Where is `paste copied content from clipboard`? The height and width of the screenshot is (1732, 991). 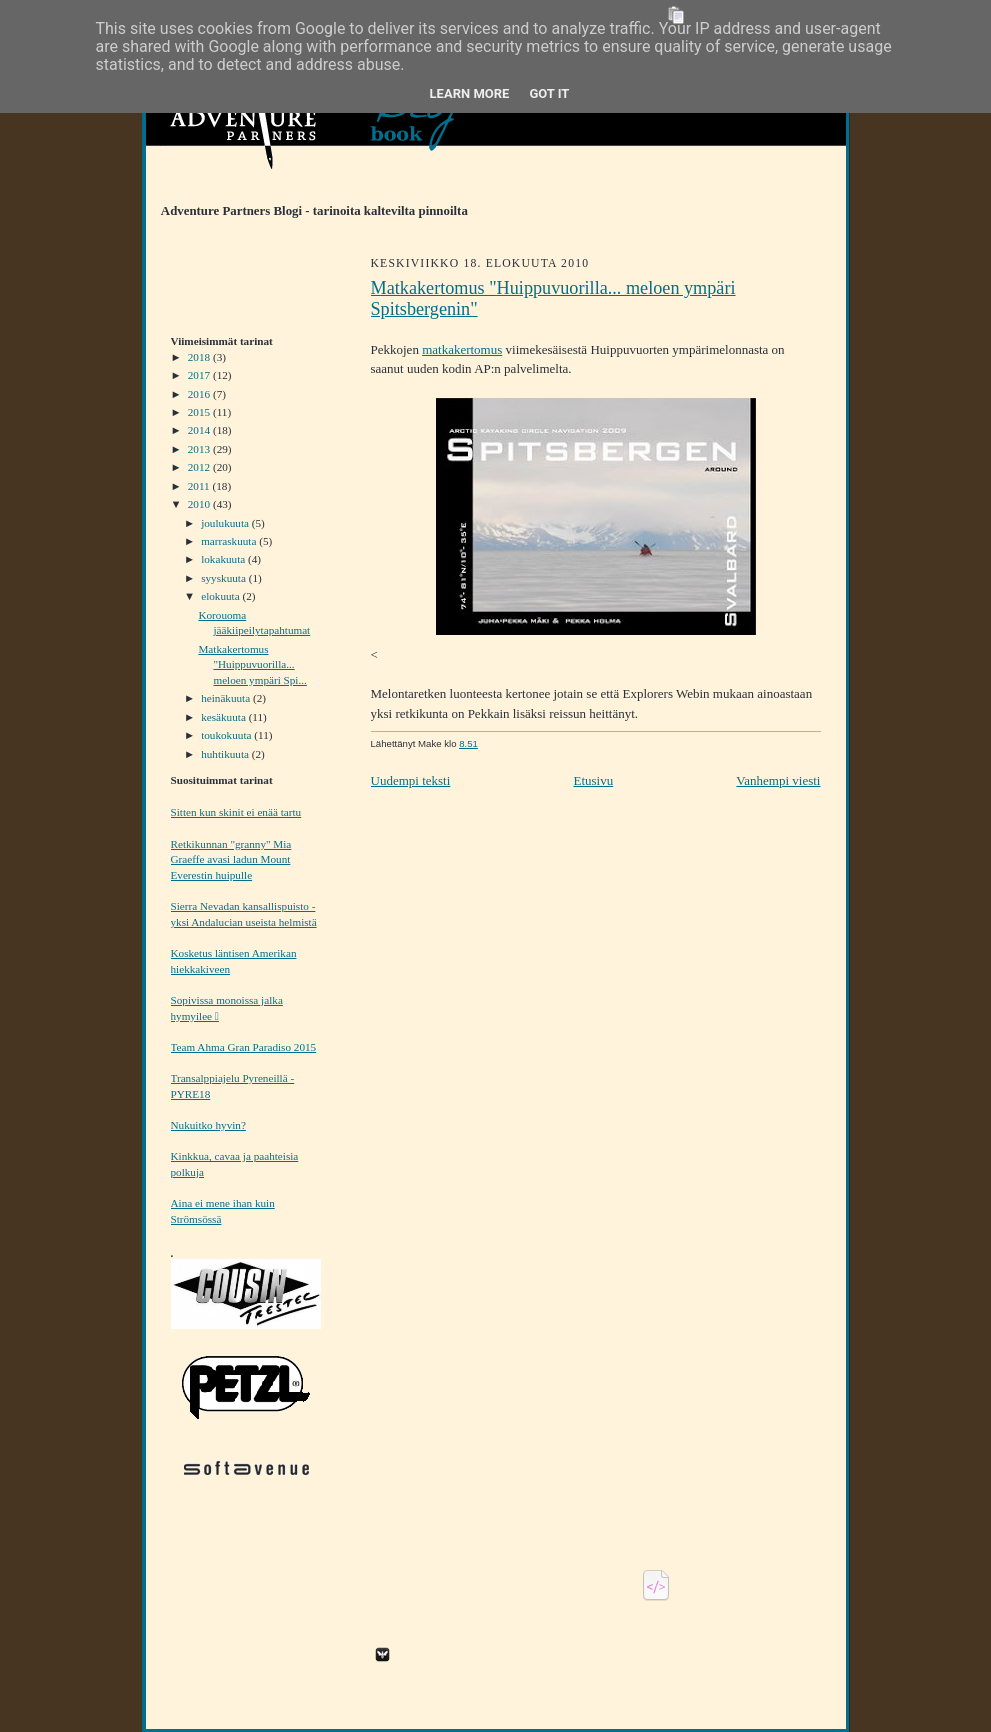
paste copied content from clipboard is located at coordinates (676, 15).